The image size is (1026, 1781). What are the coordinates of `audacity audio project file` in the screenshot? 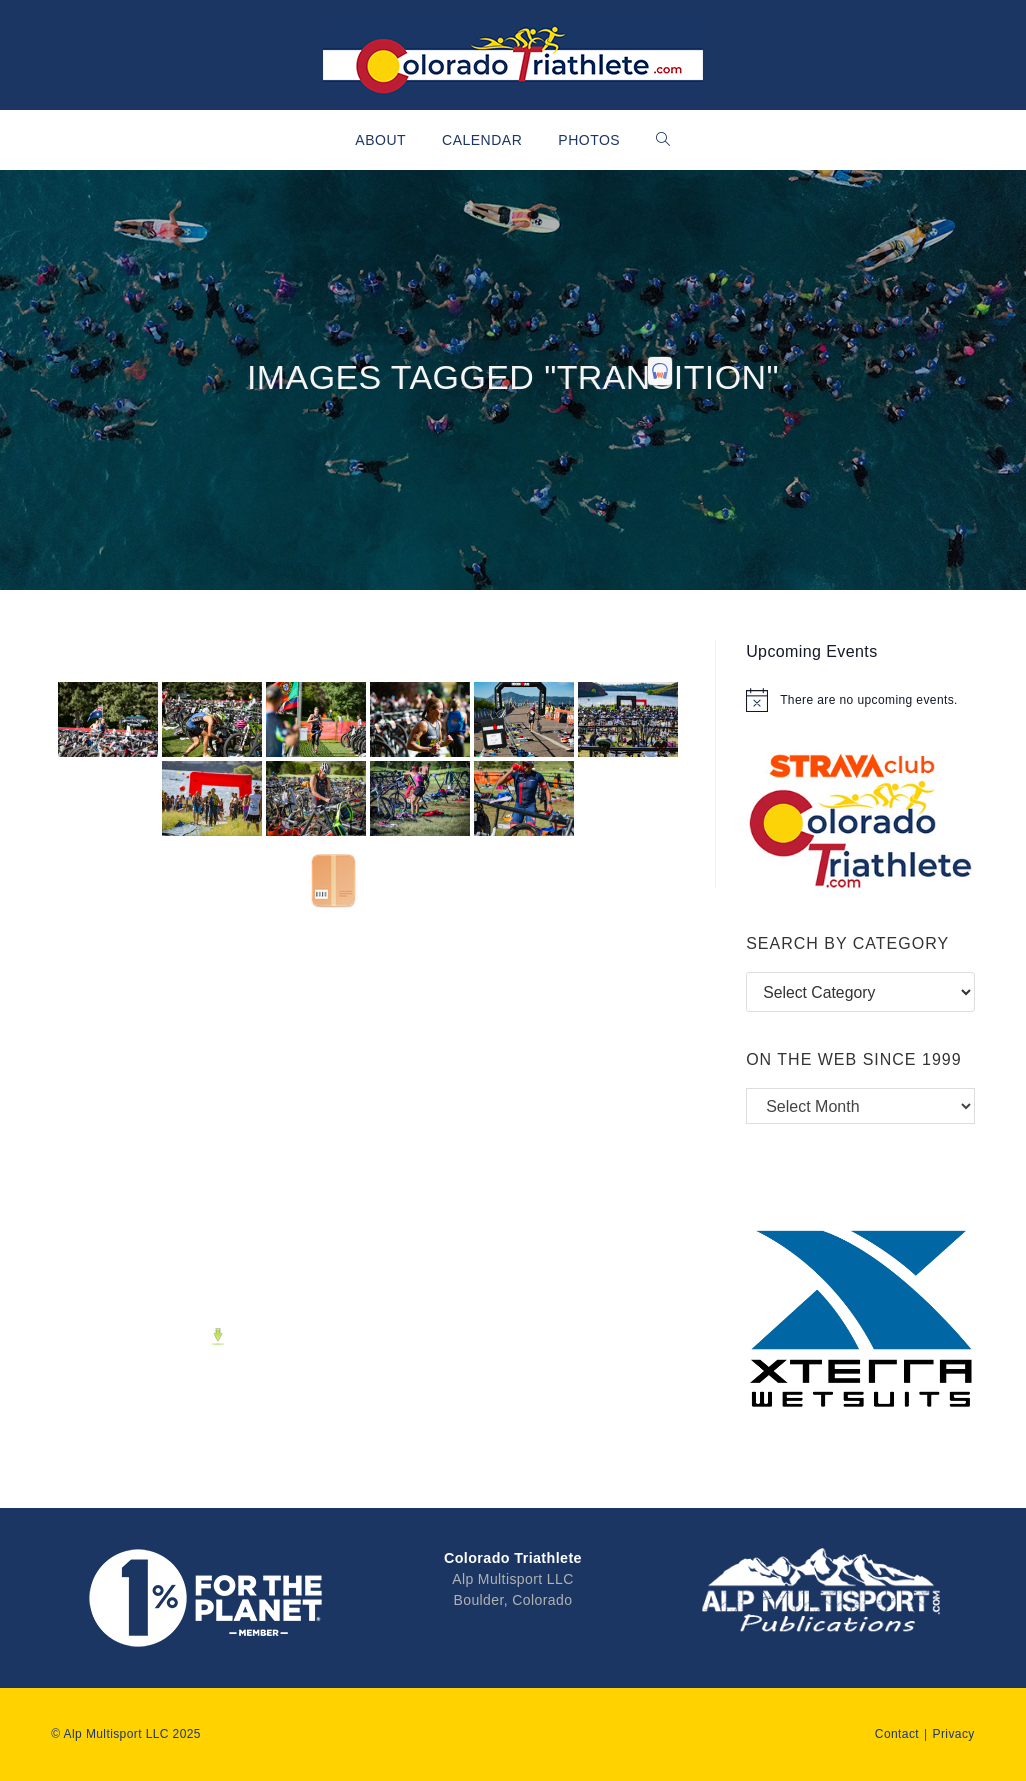 It's located at (660, 371).